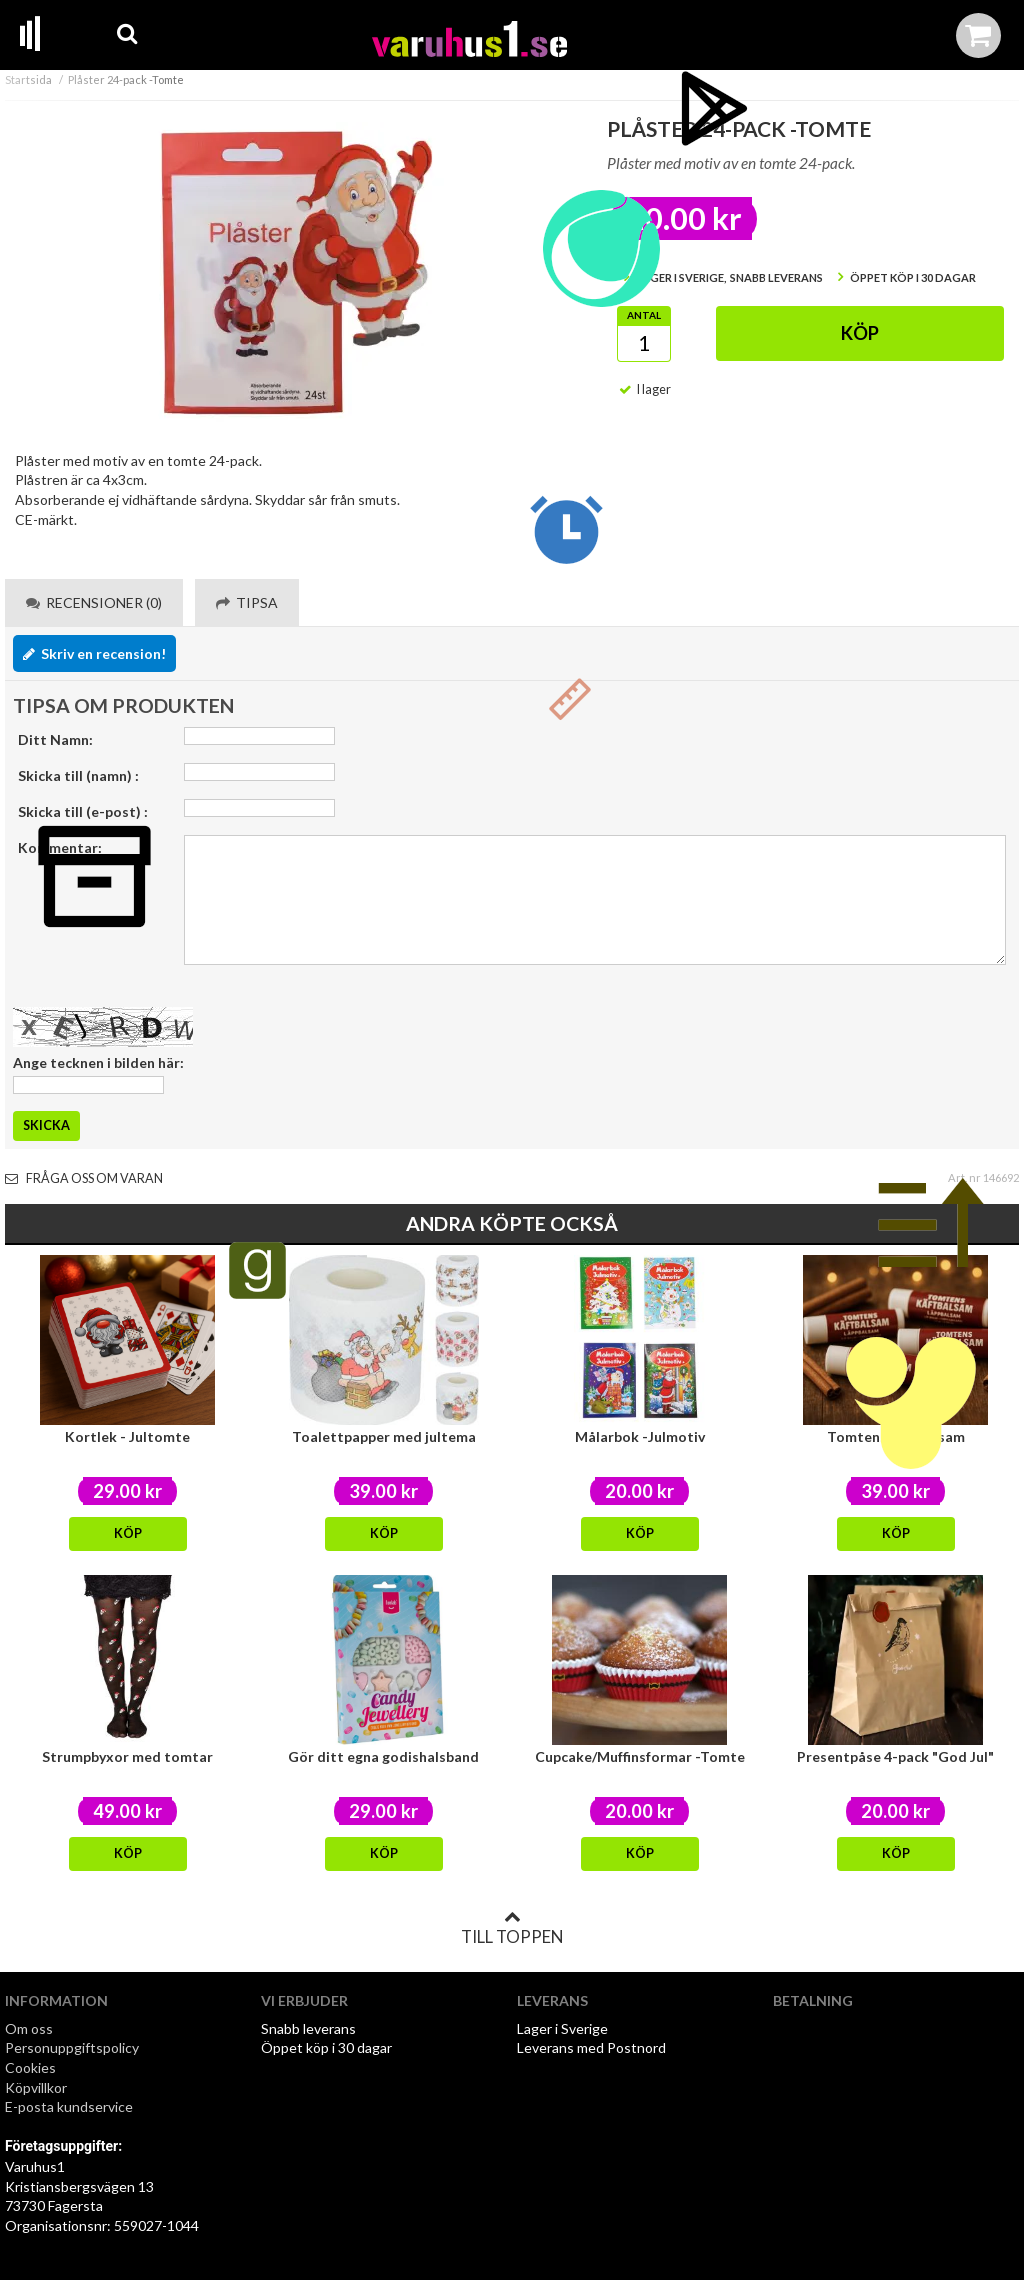 The width and height of the screenshot is (1024, 2280). I want to click on open Cinema 4D application, so click(601, 248).